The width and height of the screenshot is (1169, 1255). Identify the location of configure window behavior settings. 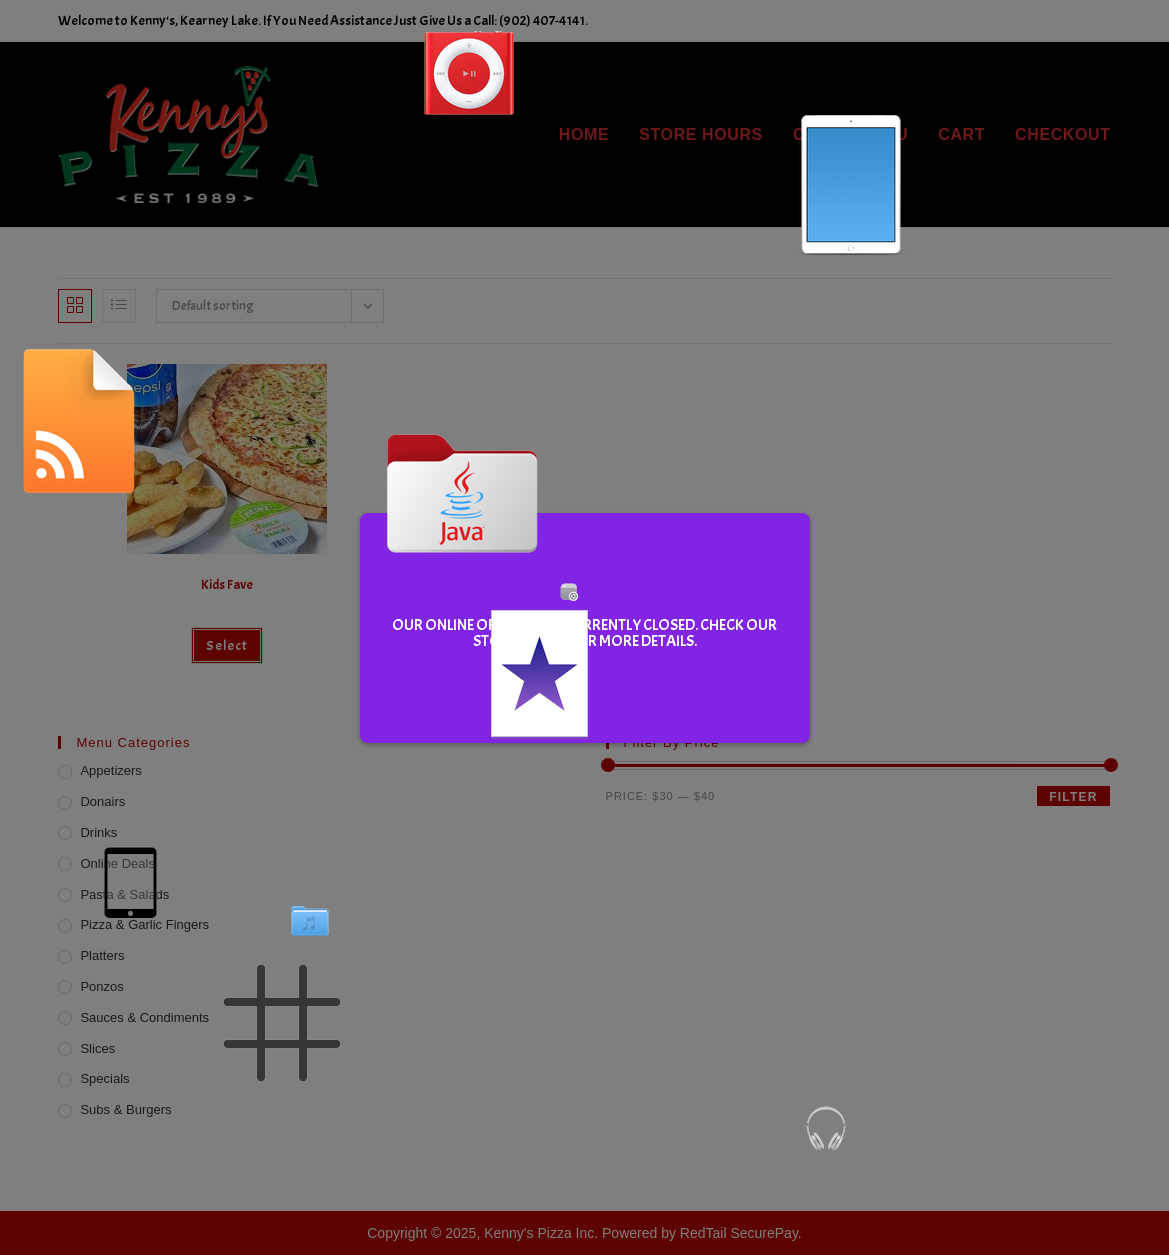
(569, 592).